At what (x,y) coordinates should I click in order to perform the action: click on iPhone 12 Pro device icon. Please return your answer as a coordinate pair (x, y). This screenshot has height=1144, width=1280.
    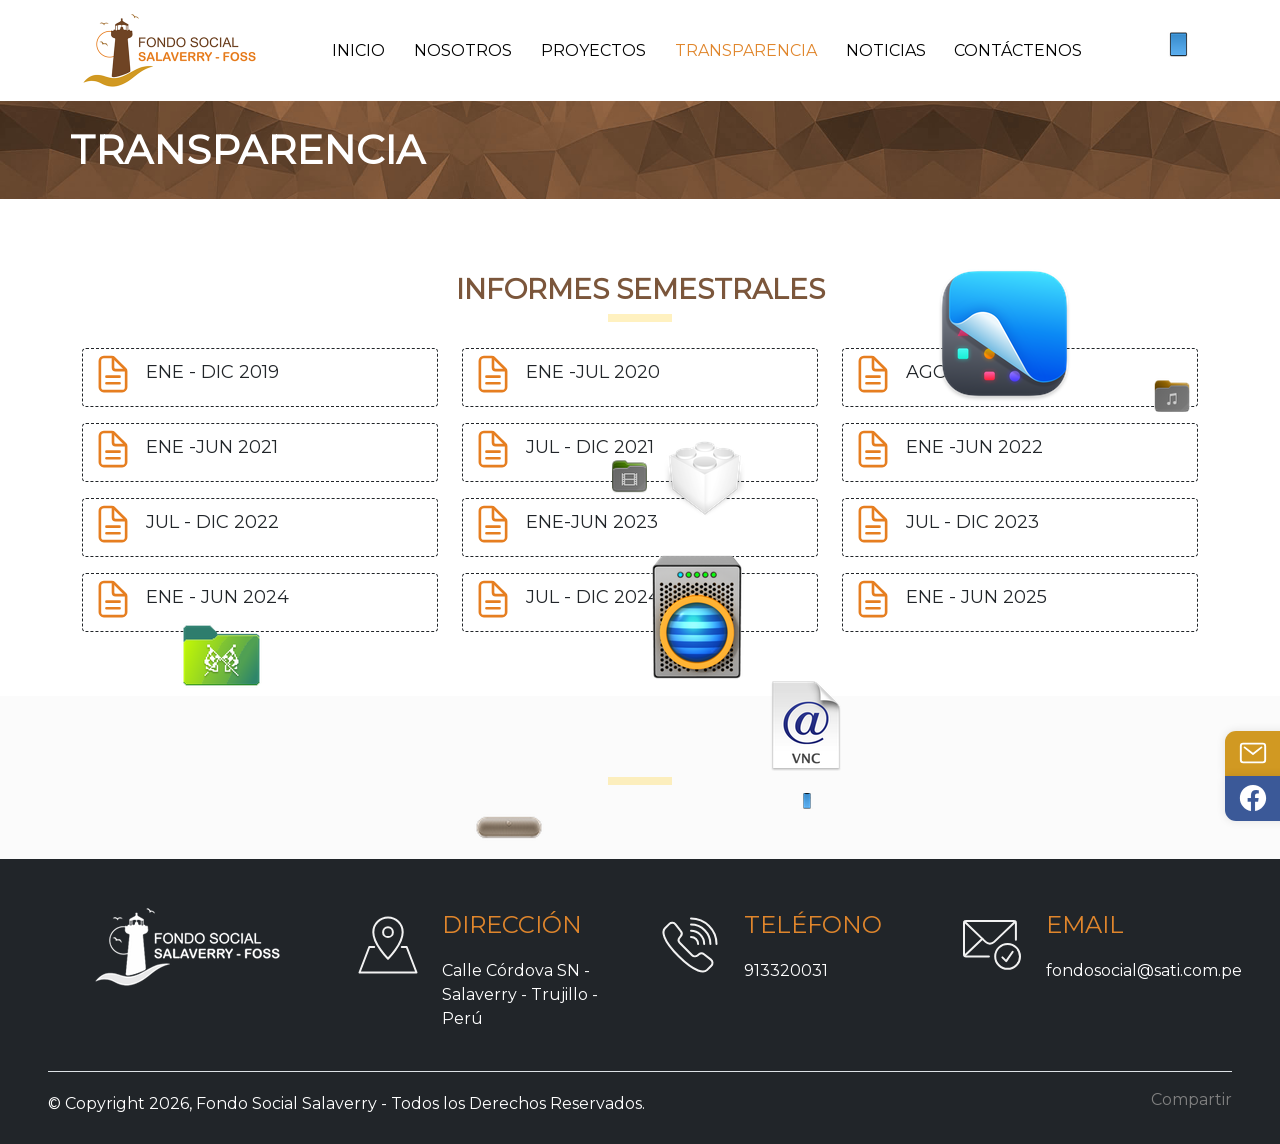
    Looking at the image, I should click on (807, 801).